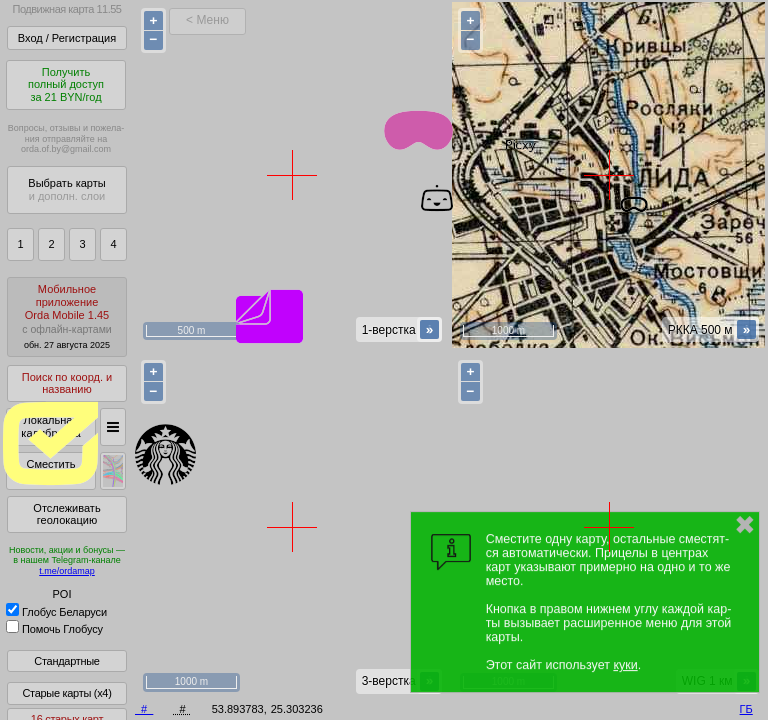 The width and height of the screenshot is (768, 720). What do you see at coordinates (269, 316) in the screenshot?
I see `open the Files app` at bounding box center [269, 316].